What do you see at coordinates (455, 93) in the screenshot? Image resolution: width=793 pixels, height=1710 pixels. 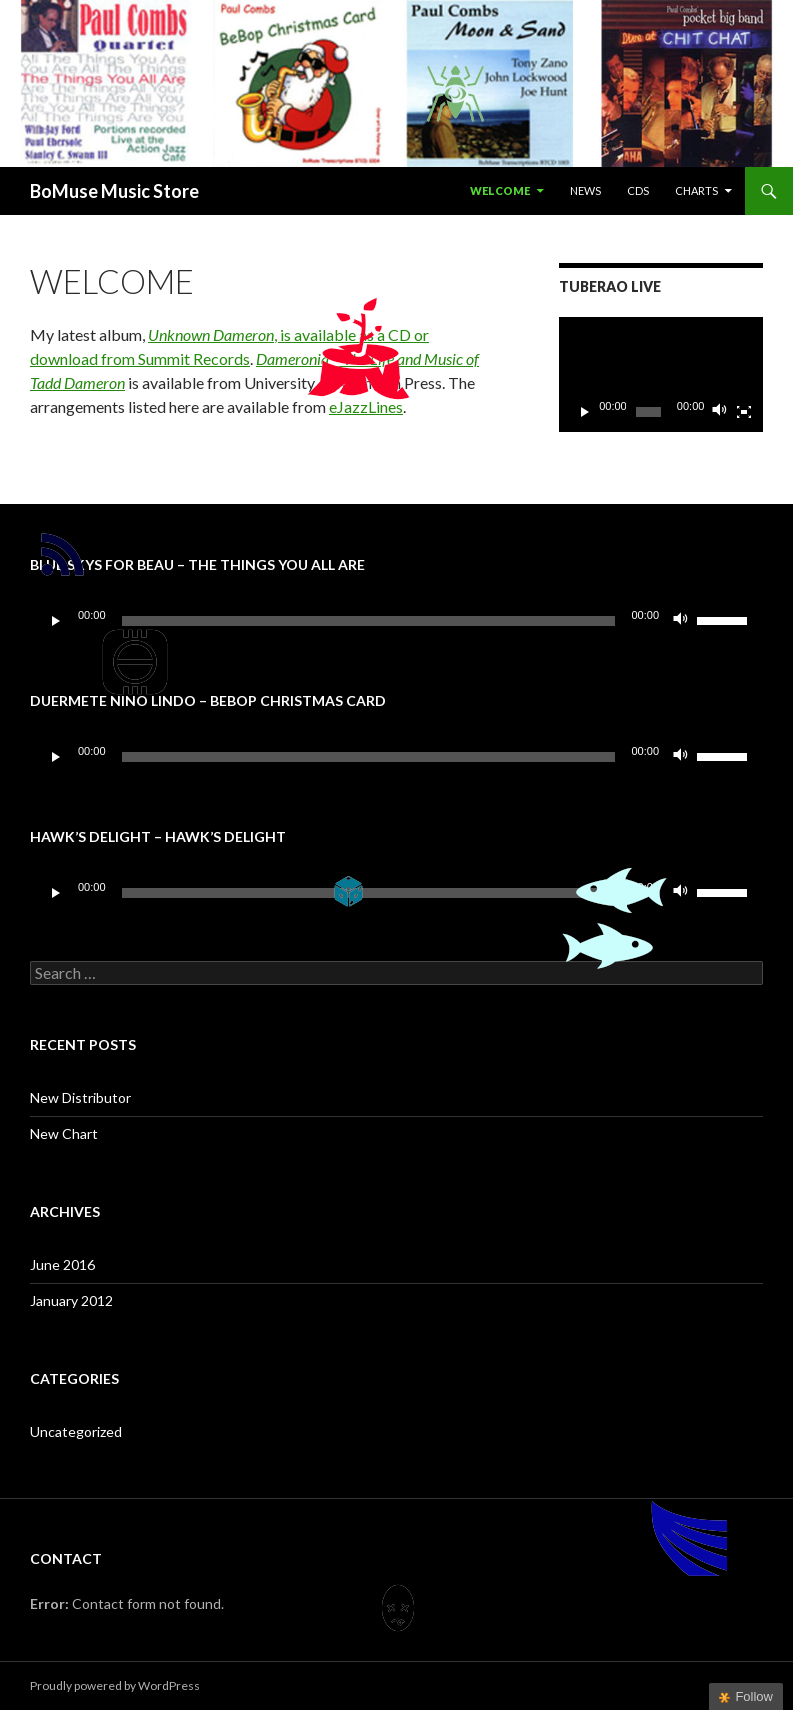 I see `indicates a spider or arachnid creature in game` at bounding box center [455, 93].